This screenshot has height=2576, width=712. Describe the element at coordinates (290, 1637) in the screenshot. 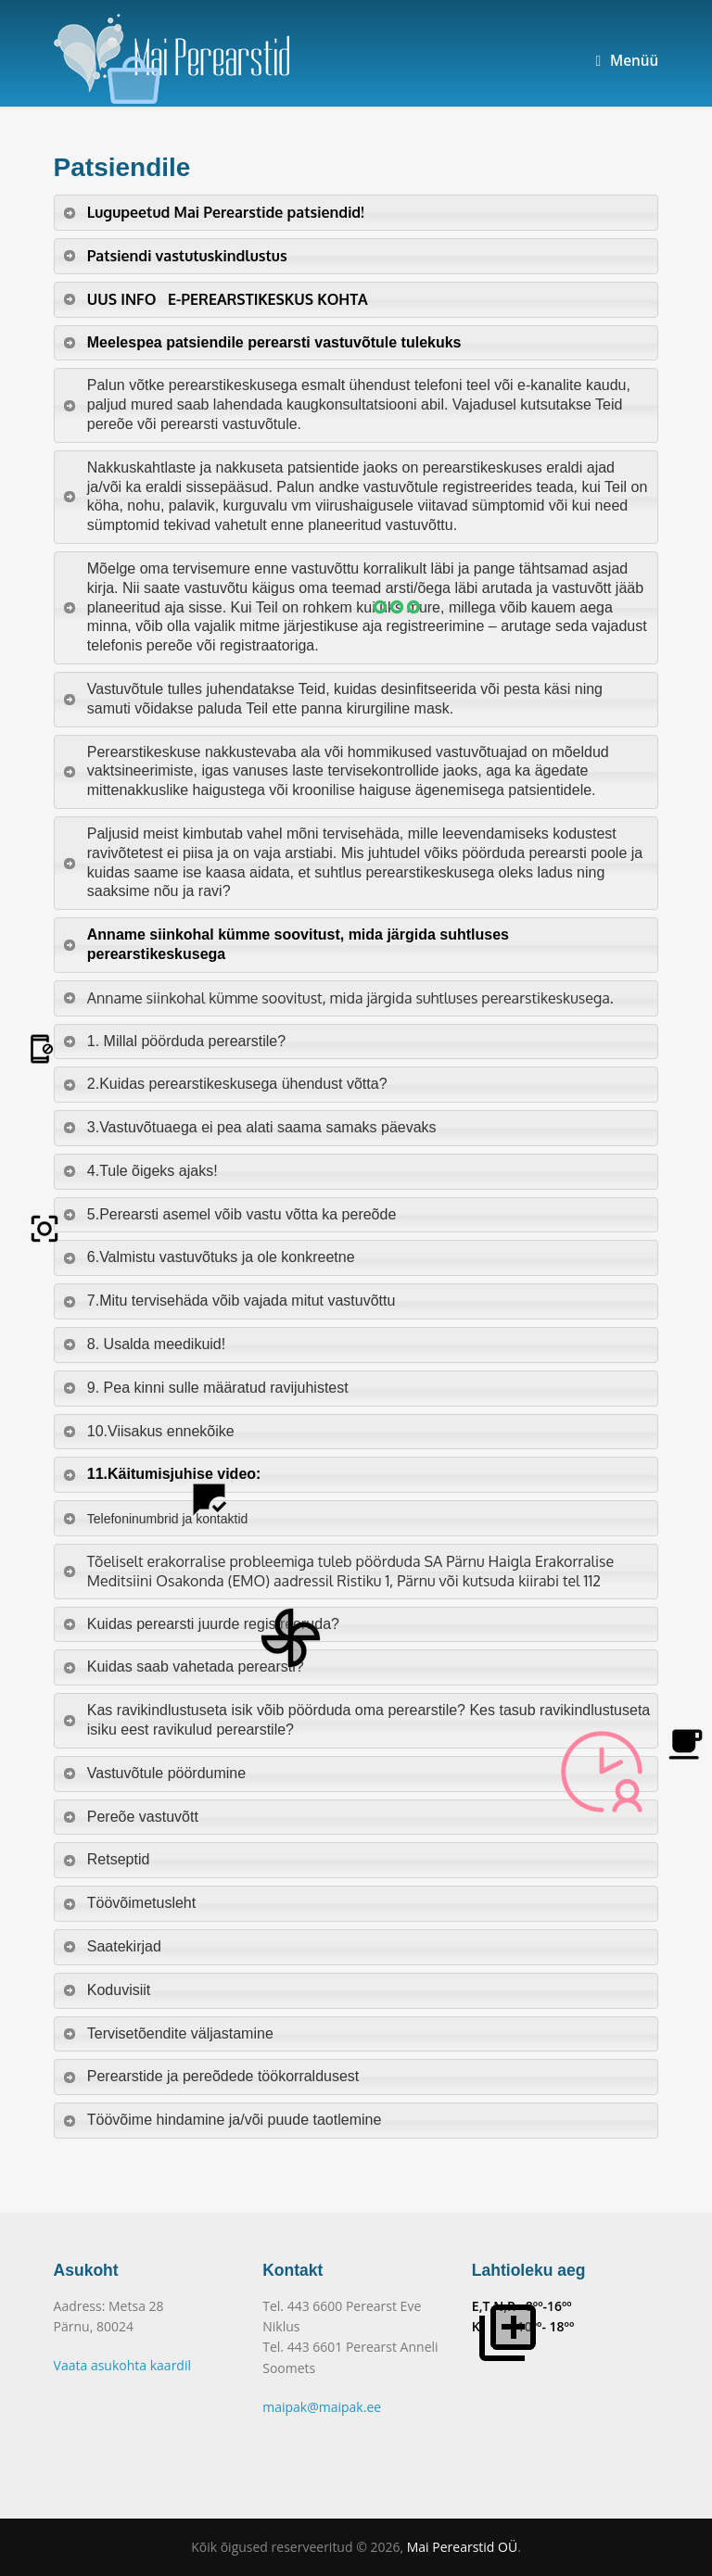

I see `access toys or games section` at that location.